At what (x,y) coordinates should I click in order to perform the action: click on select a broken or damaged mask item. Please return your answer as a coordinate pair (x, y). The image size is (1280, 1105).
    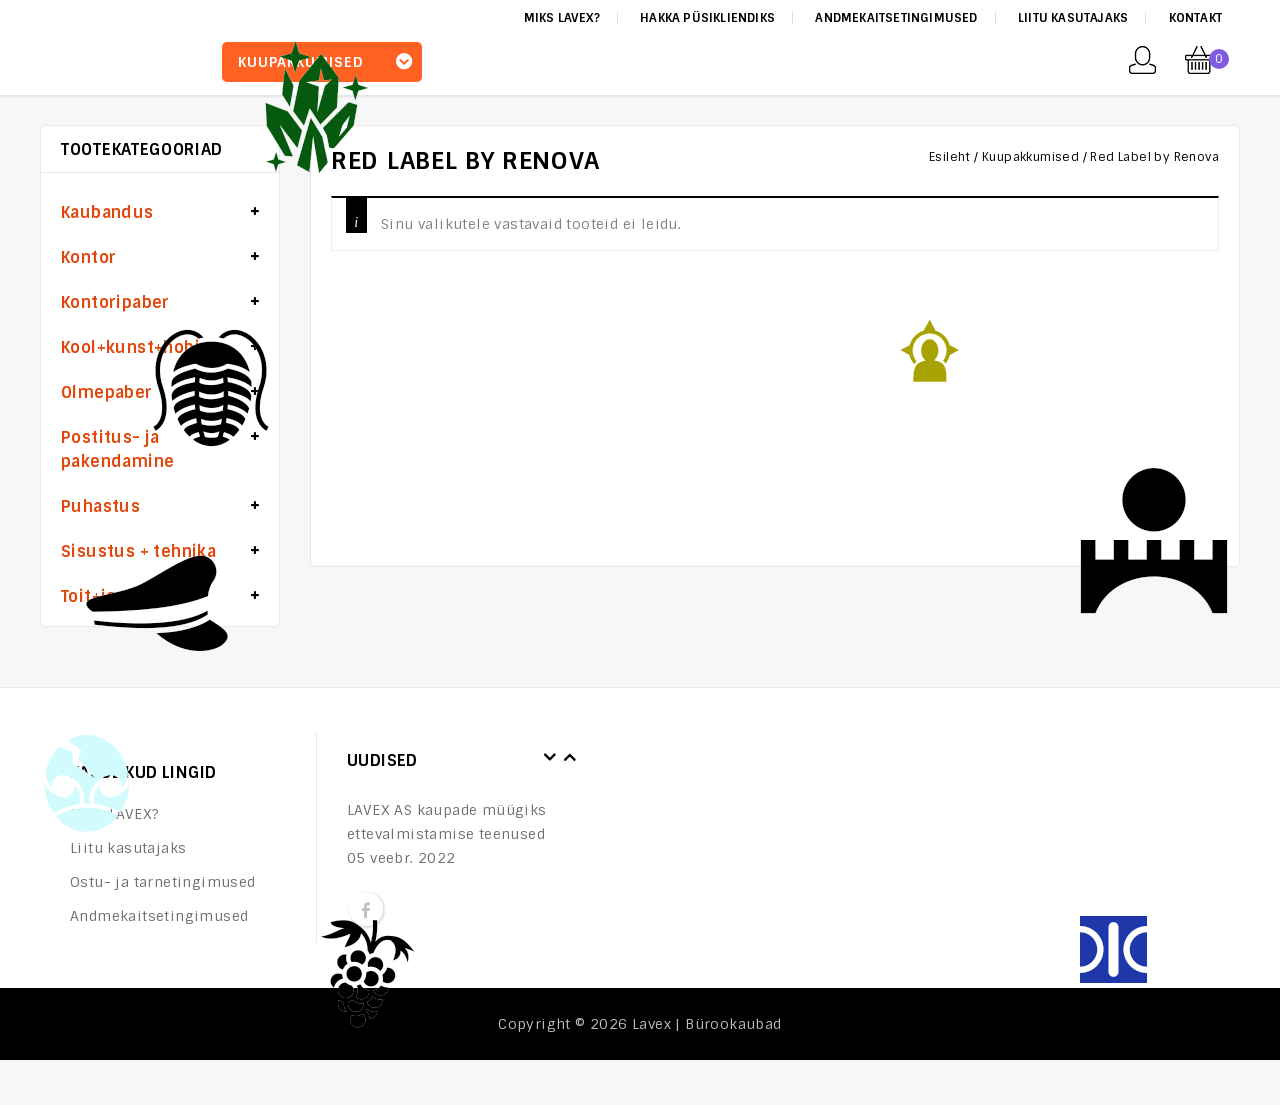
    Looking at the image, I should click on (87, 783).